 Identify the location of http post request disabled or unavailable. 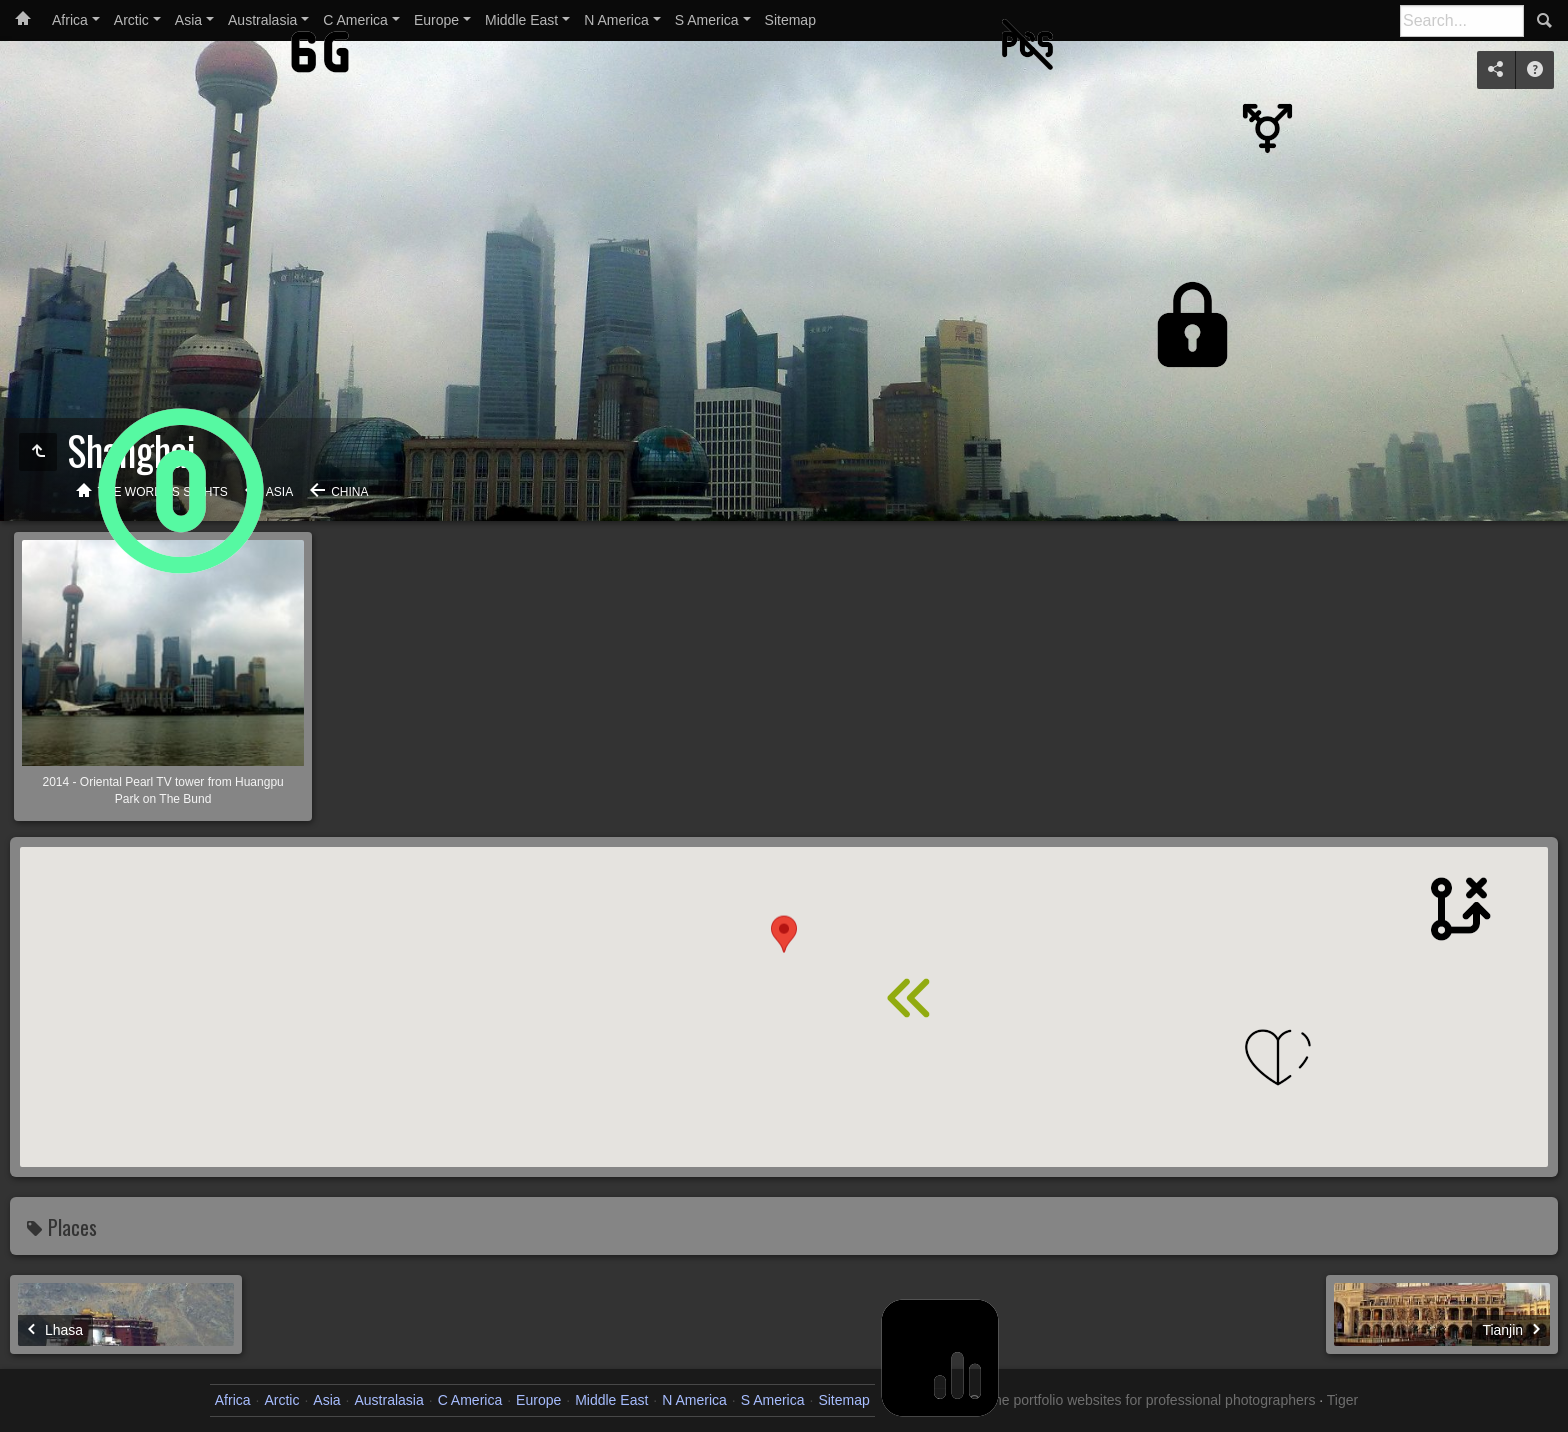
(1027, 44).